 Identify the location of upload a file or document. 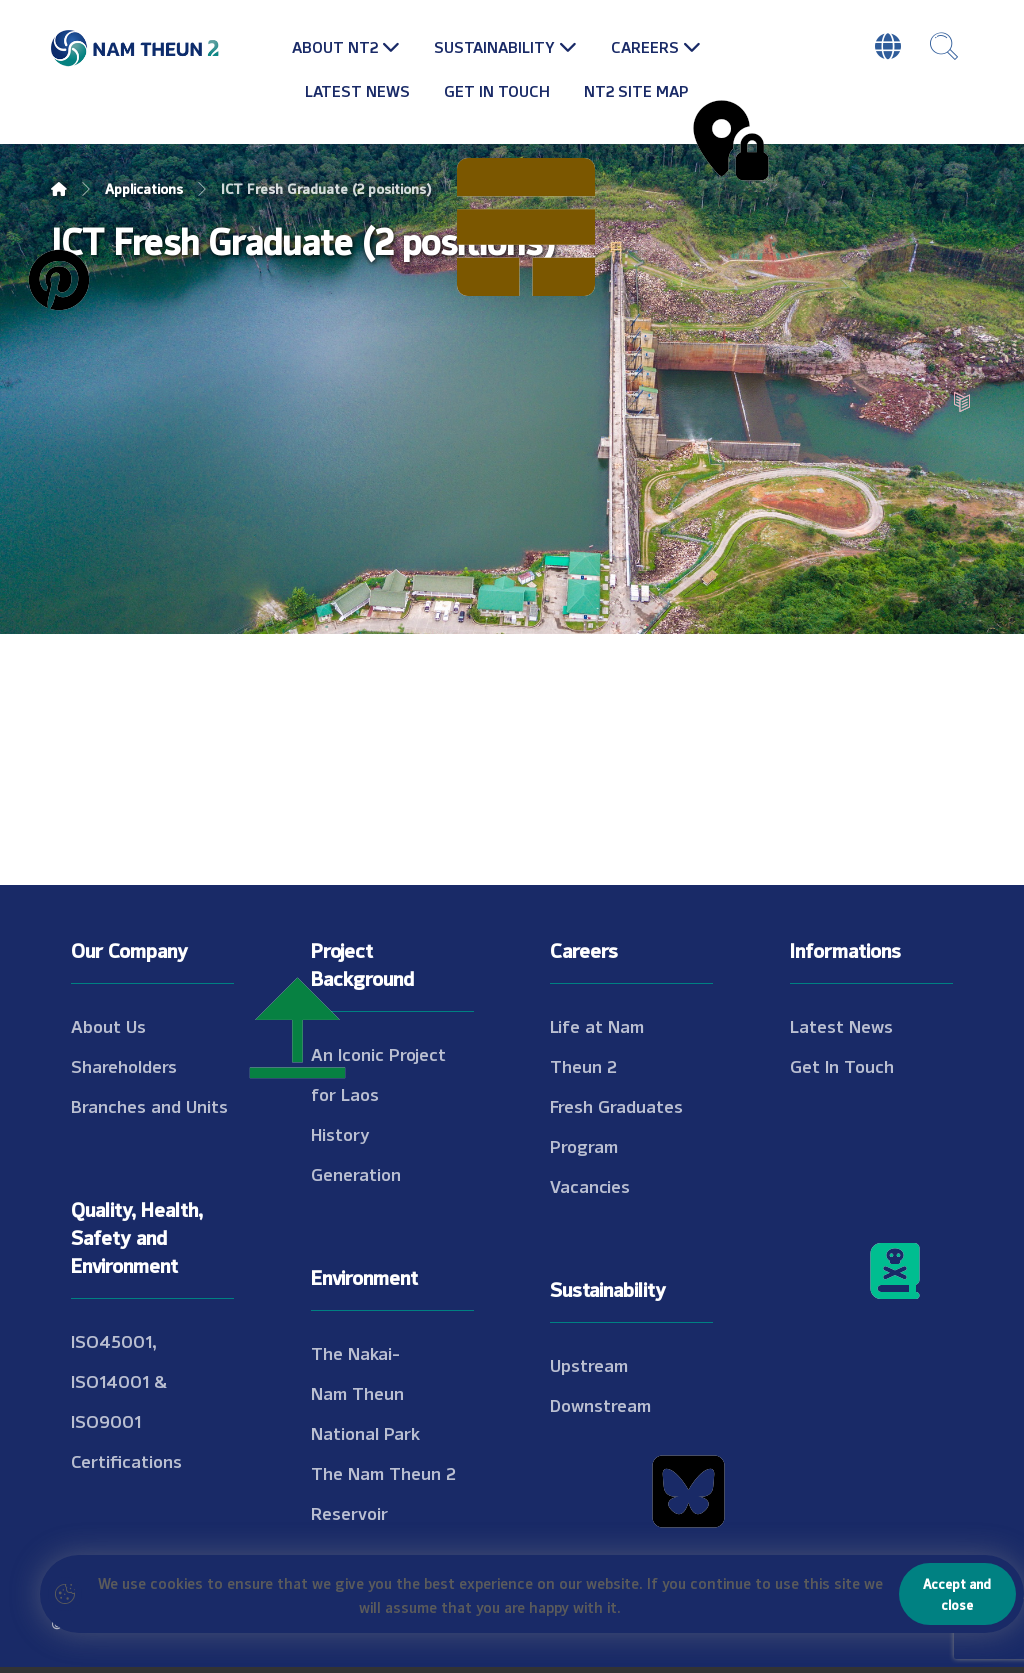
(297, 1030).